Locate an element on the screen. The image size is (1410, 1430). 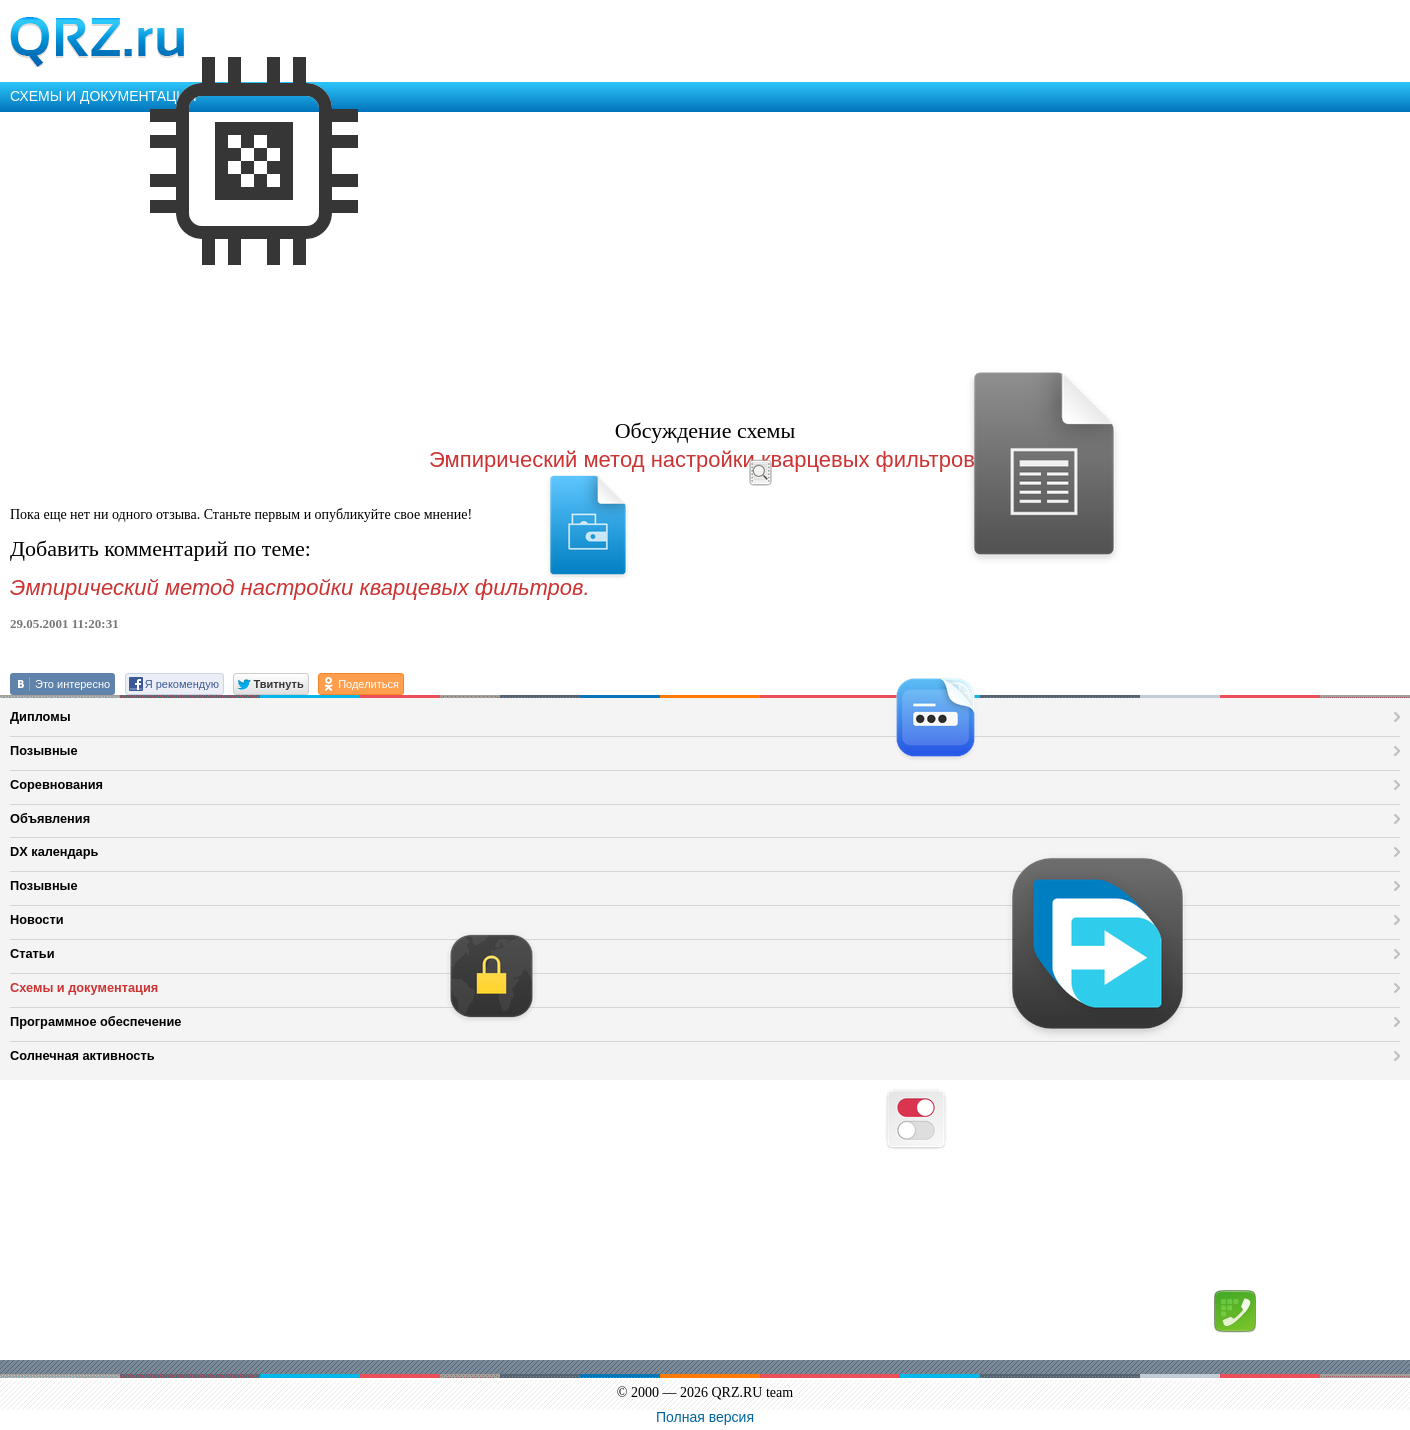
open login or authentication app is located at coordinates (935, 717).